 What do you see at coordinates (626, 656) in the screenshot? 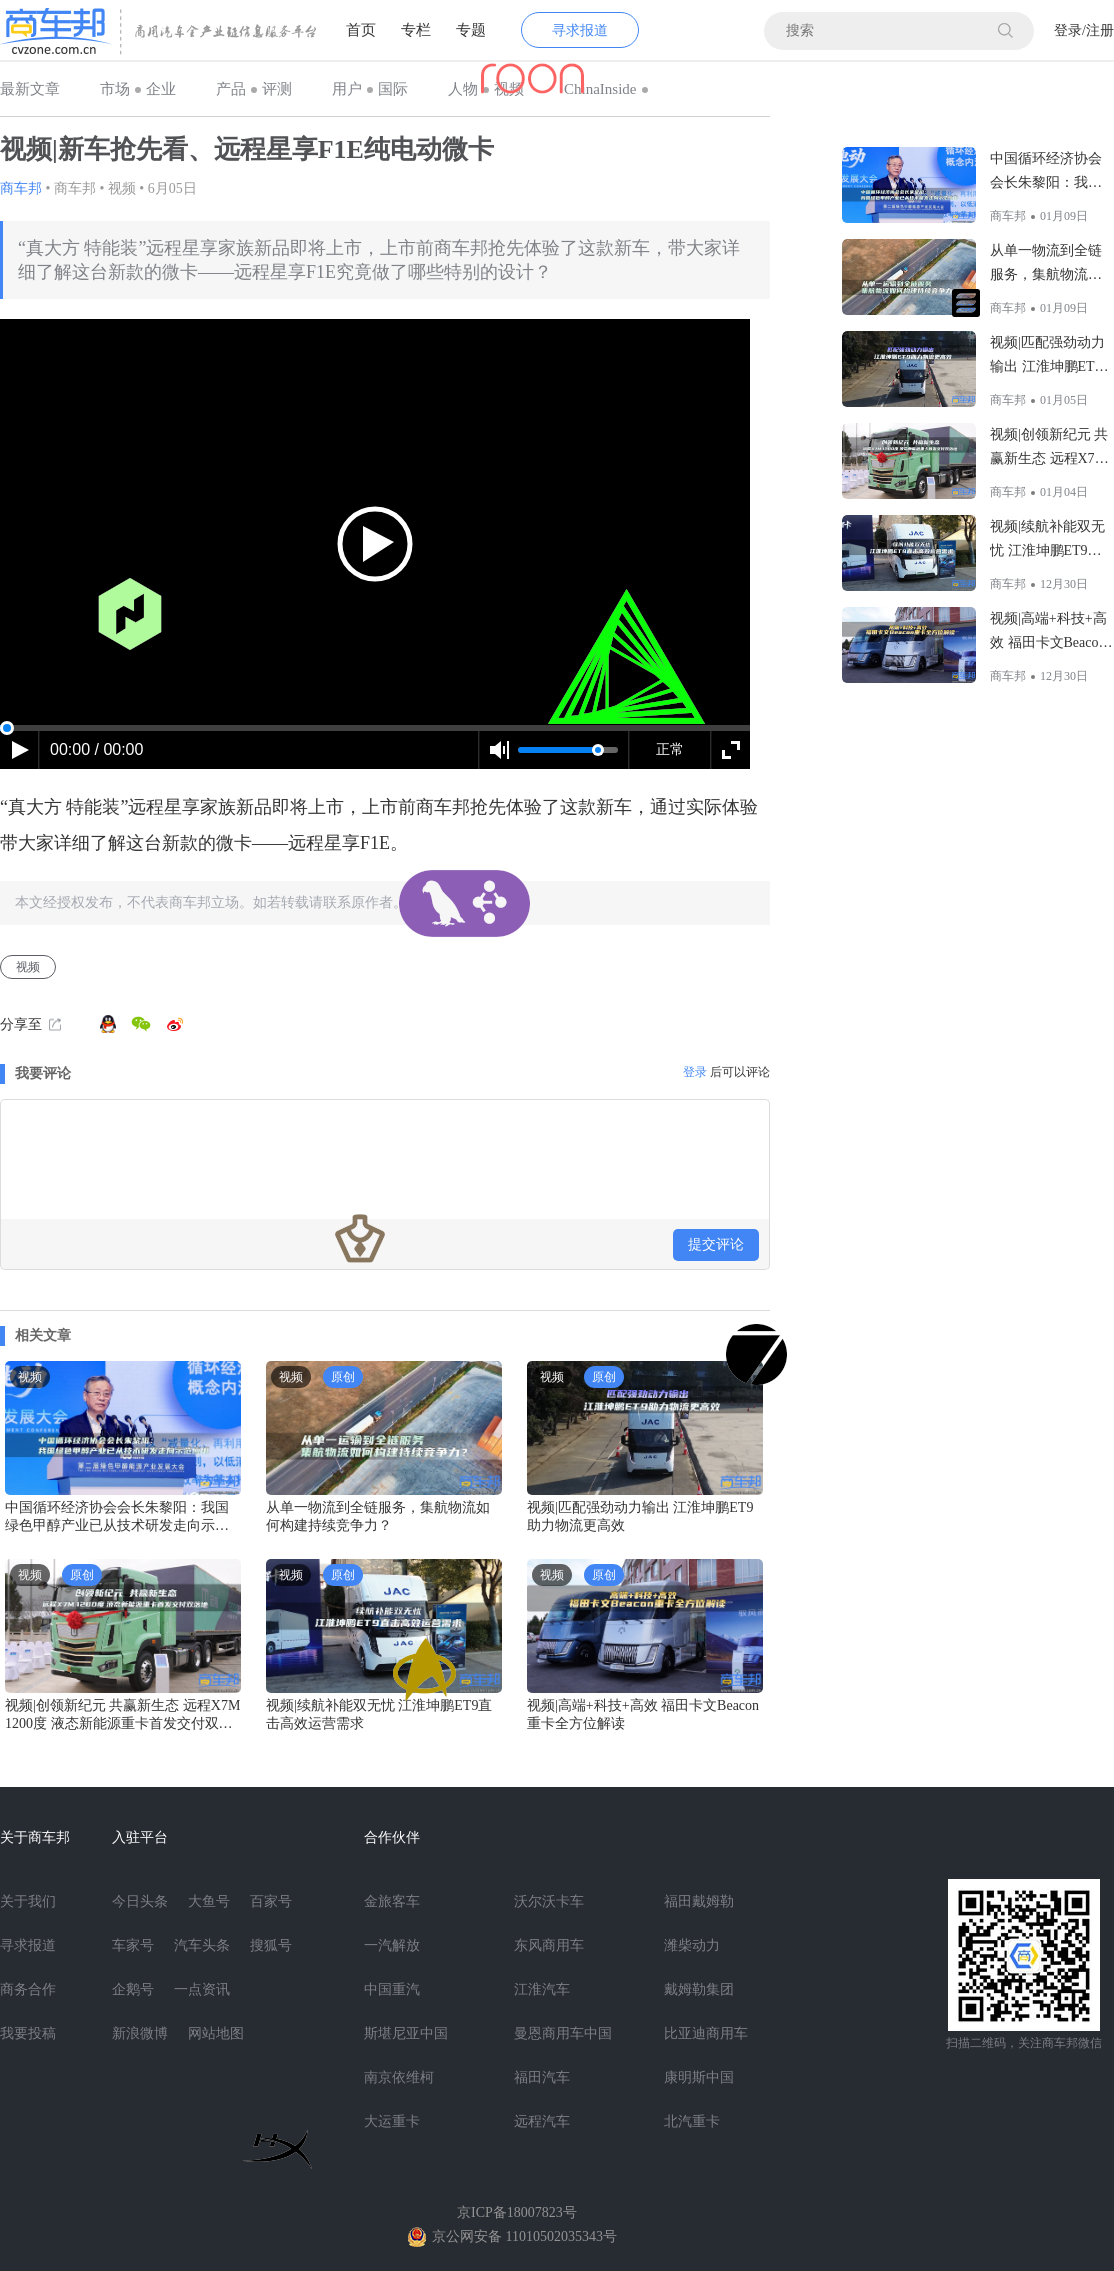
I see `open KNIME analytics platform` at bounding box center [626, 656].